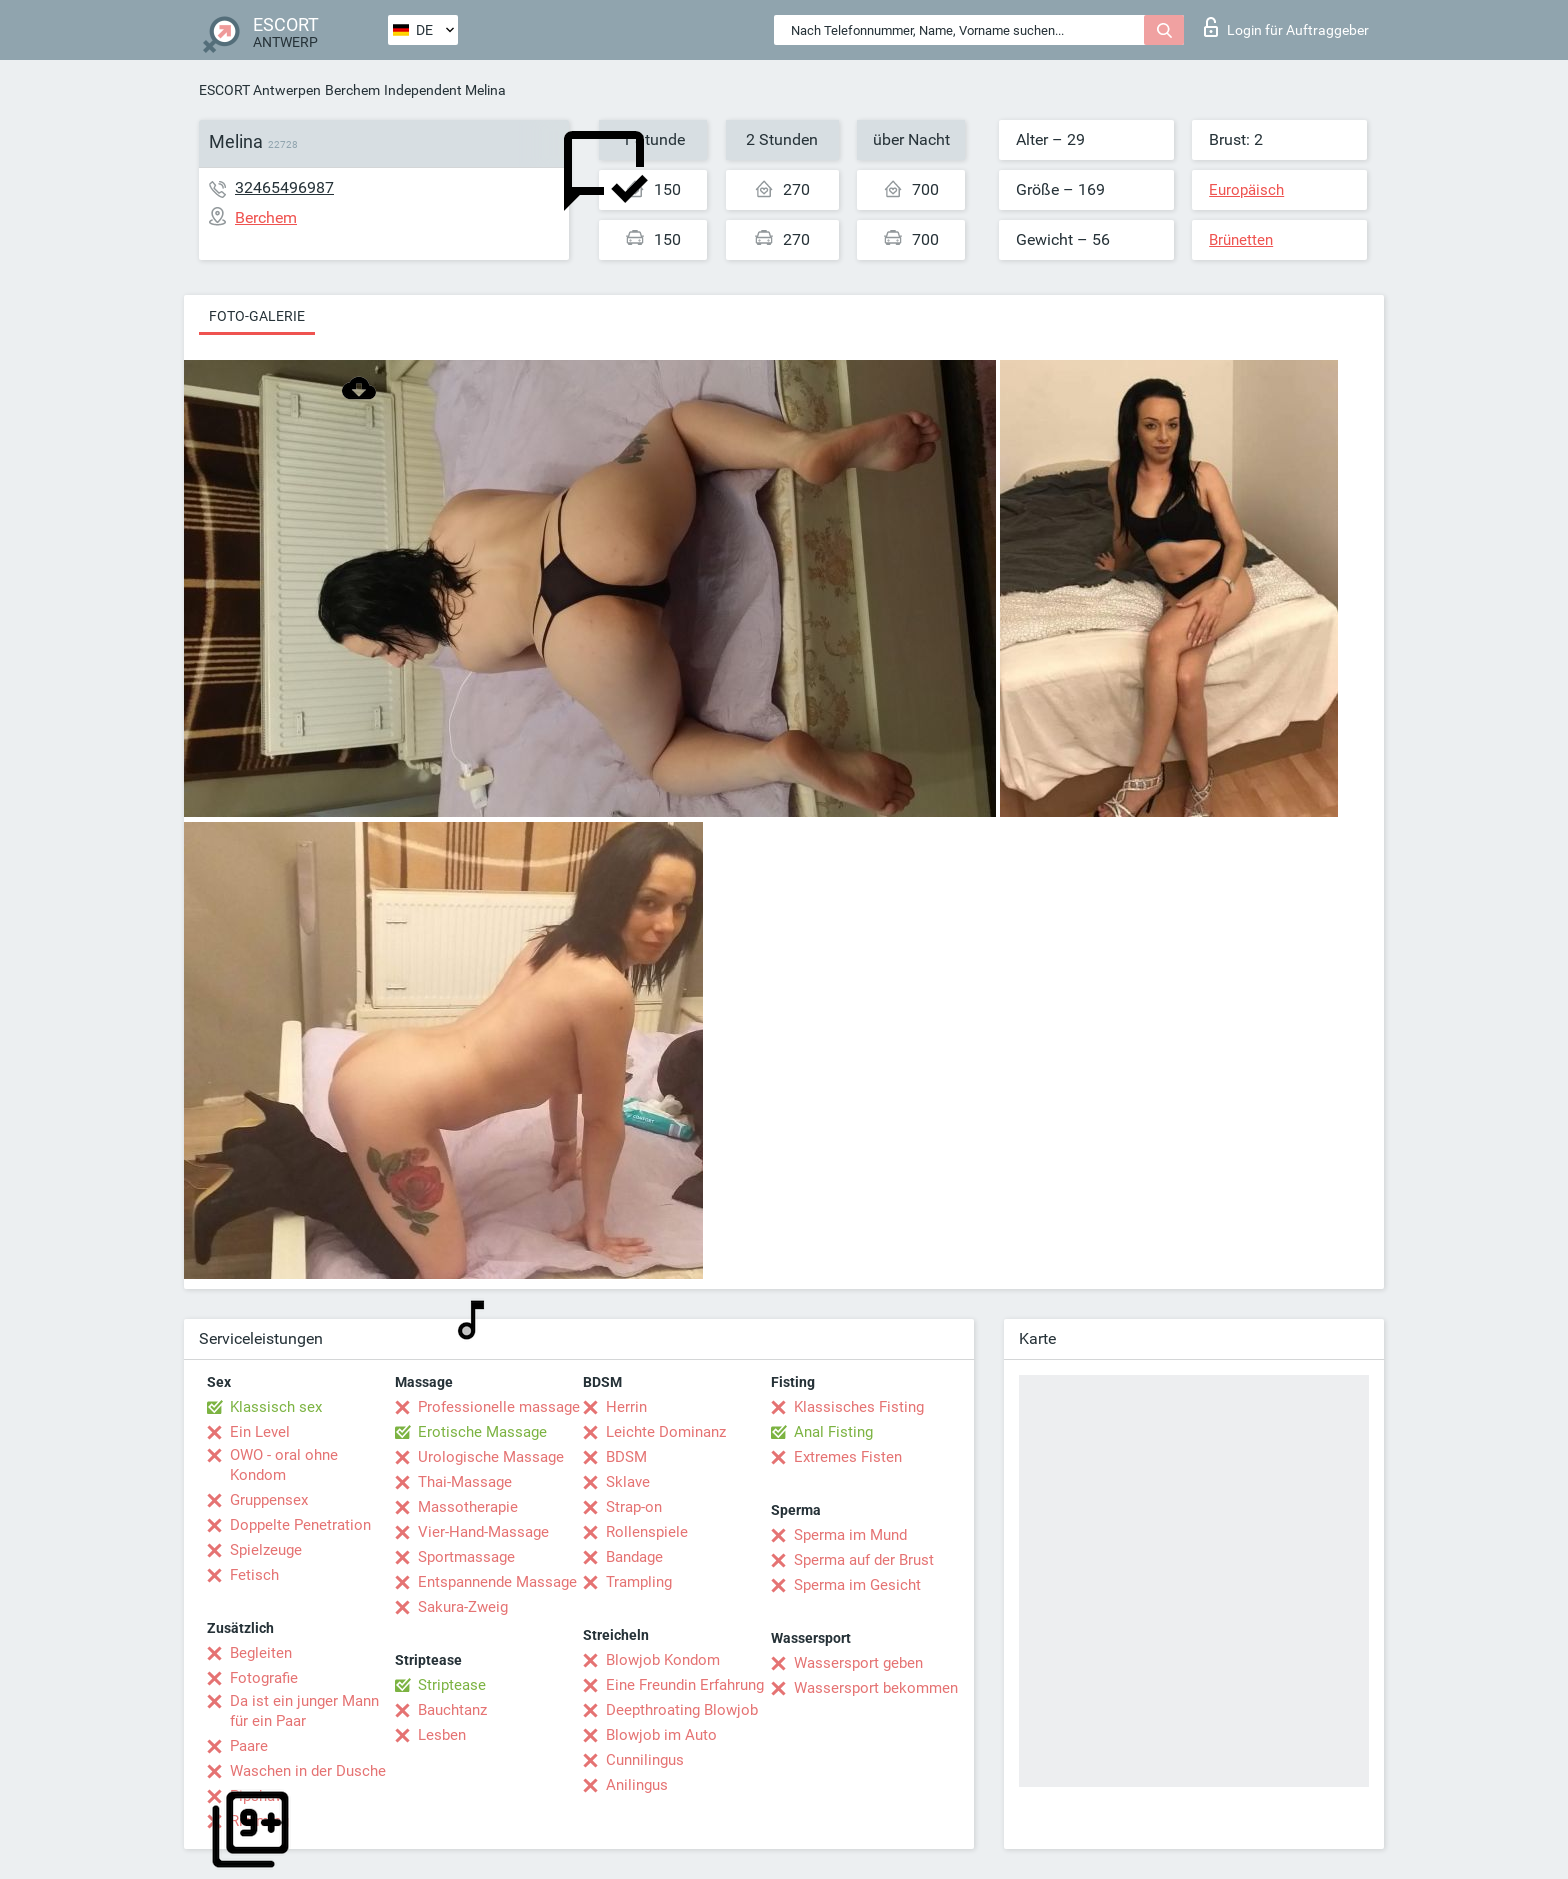 This screenshot has height=1879, width=1568. I want to click on play or access audio content, so click(471, 1320).